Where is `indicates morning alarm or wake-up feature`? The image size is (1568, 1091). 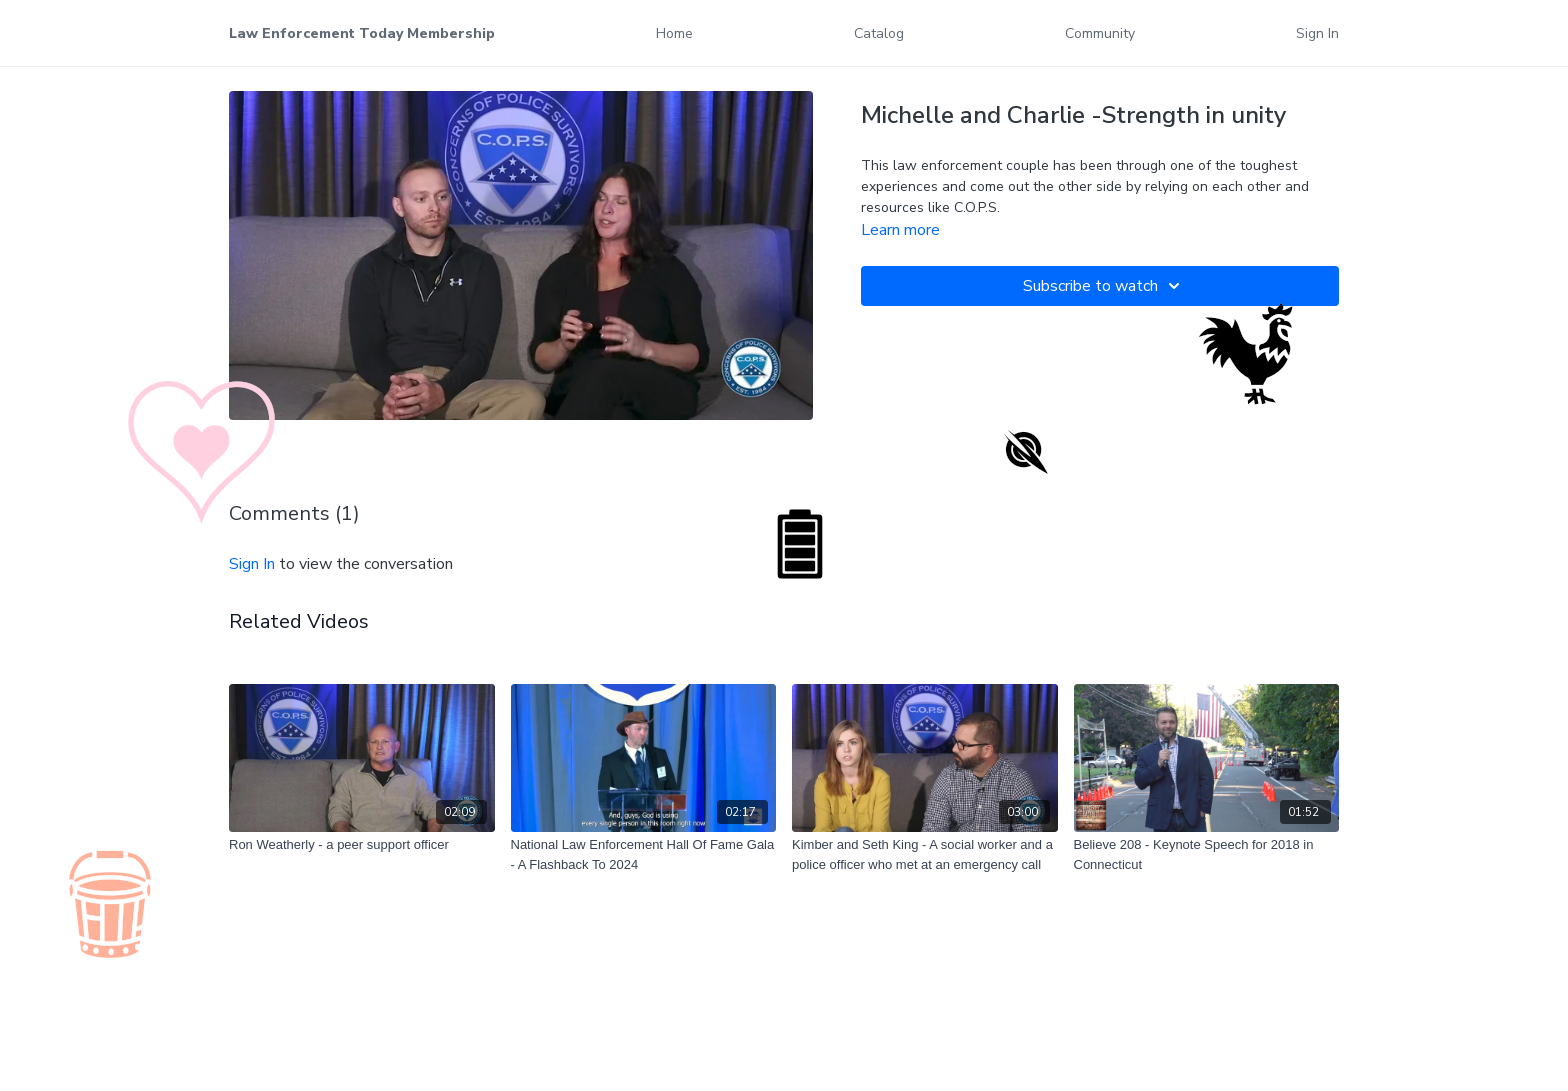
indicates morning alarm or wake-up feature is located at coordinates (1245, 353).